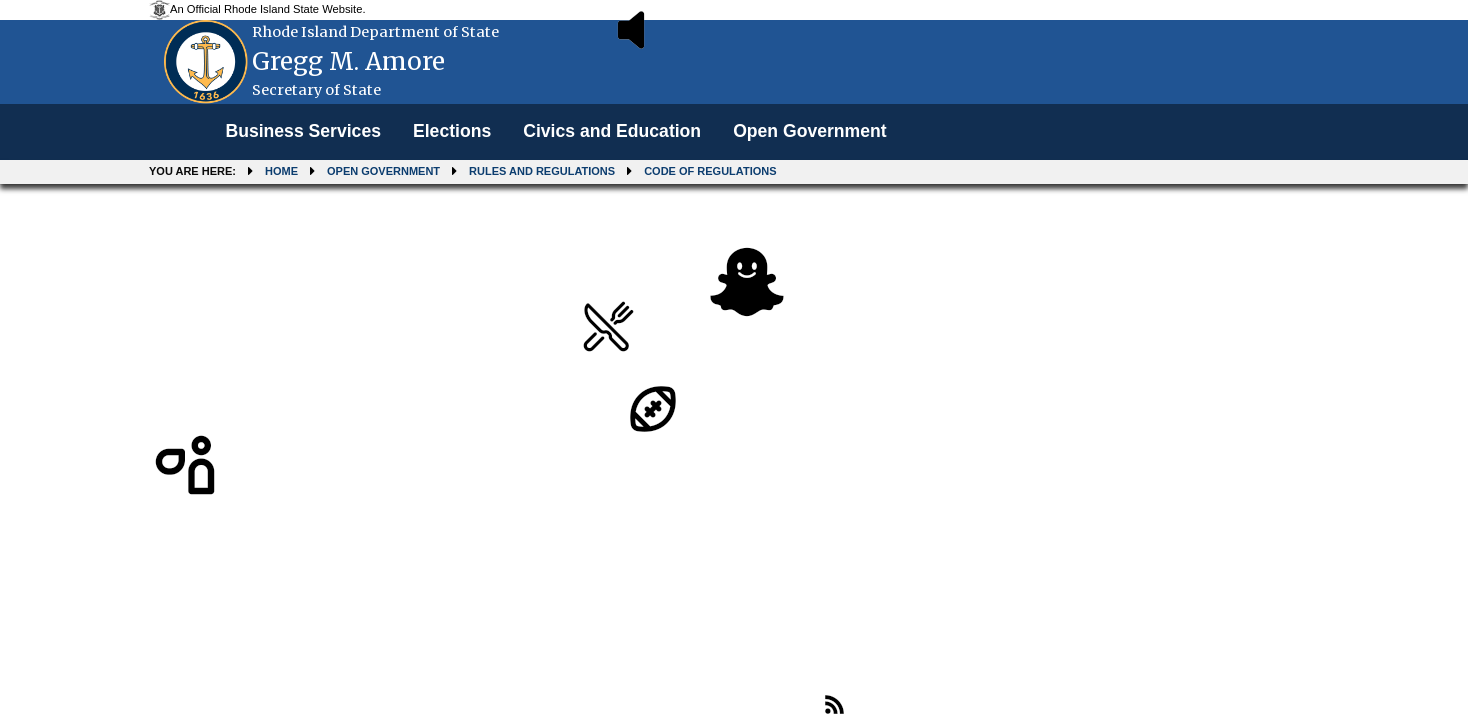  What do you see at coordinates (608, 326) in the screenshot?
I see `find nearby restaurants` at bounding box center [608, 326].